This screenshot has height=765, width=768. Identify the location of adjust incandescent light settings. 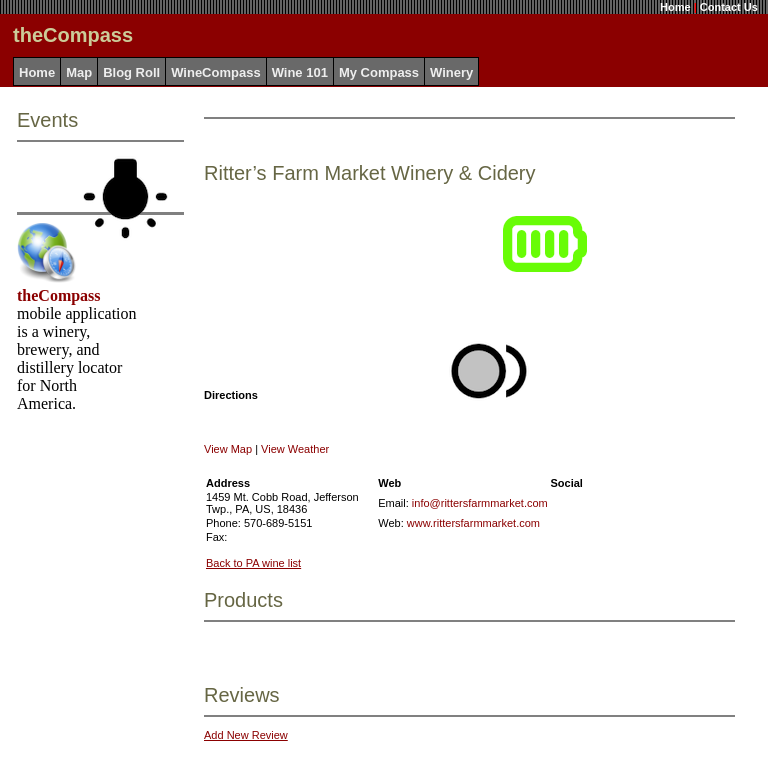
(125, 196).